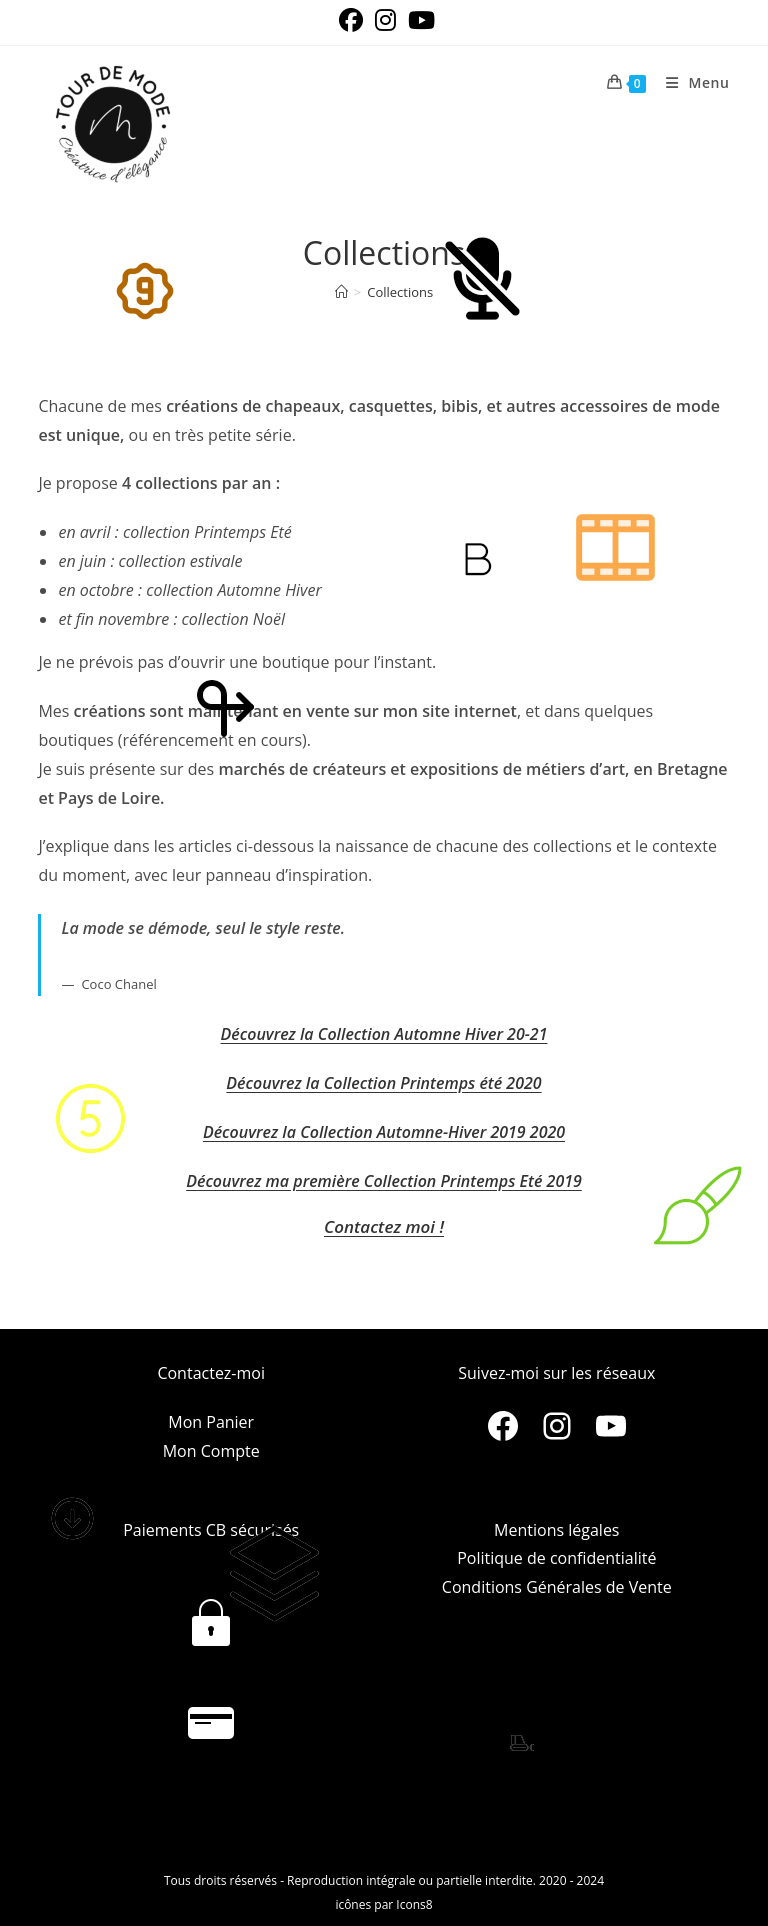 The image size is (768, 1926). What do you see at coordinates (476, 560) in the screenshot?
I see `apply bold formatting to selected text` at bounding box center [476, 560].